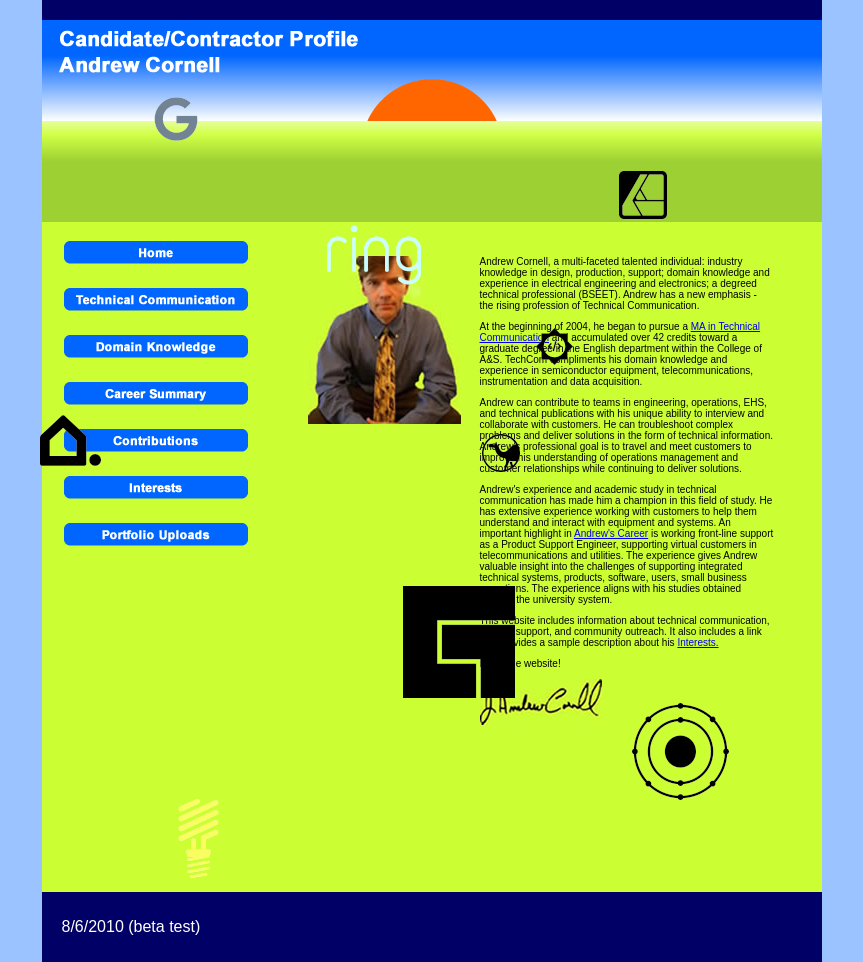  I want to click on indicates Perl programming language, so click(501, 453).